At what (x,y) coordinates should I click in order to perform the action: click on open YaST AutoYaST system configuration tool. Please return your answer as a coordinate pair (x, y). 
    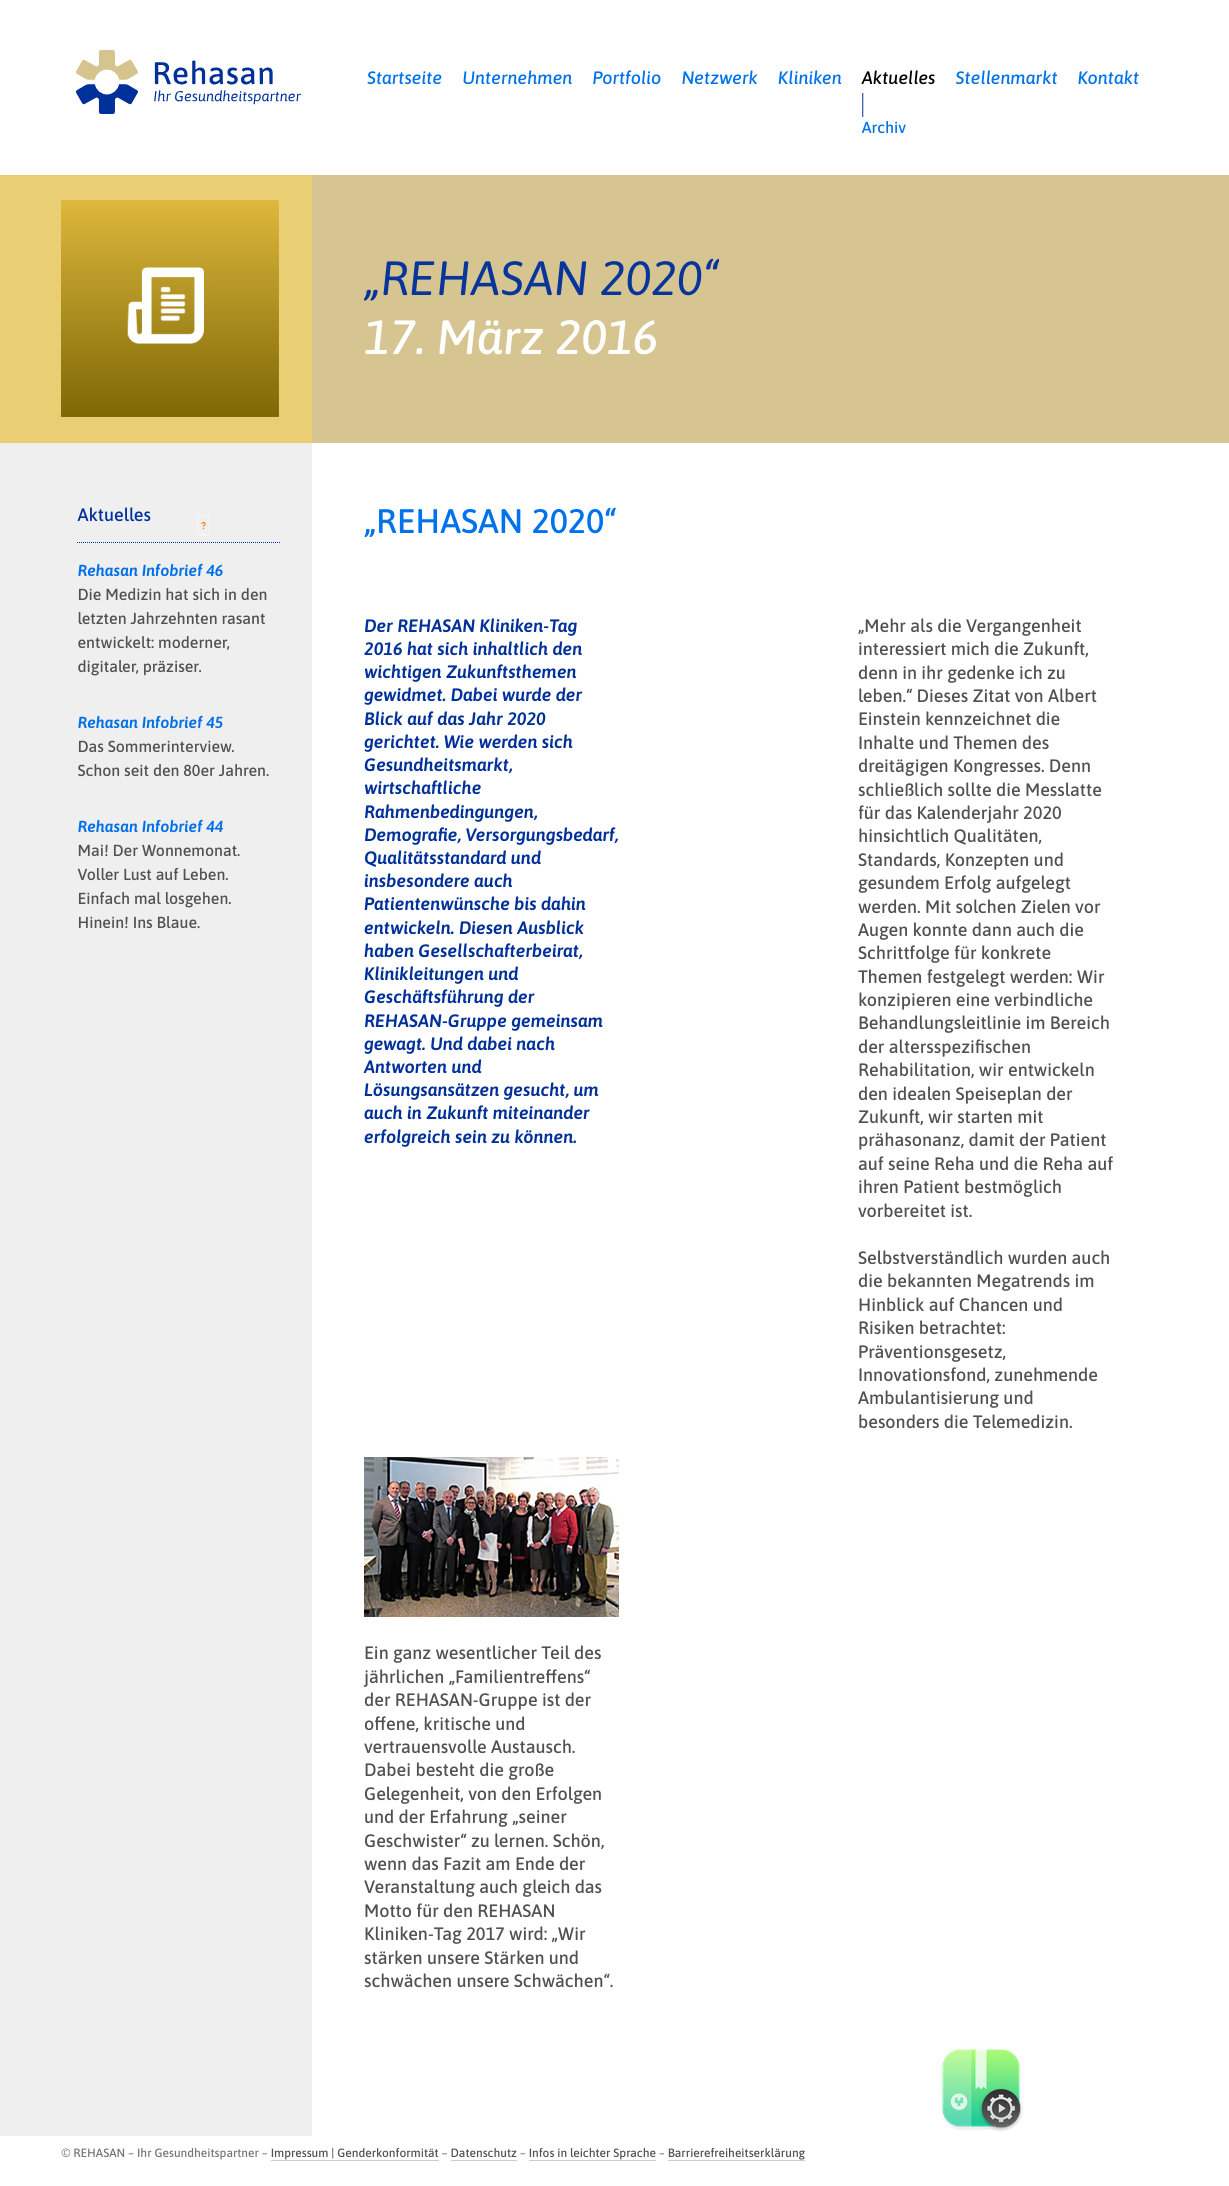
    Looking at the image, I should click on (981, 2088).